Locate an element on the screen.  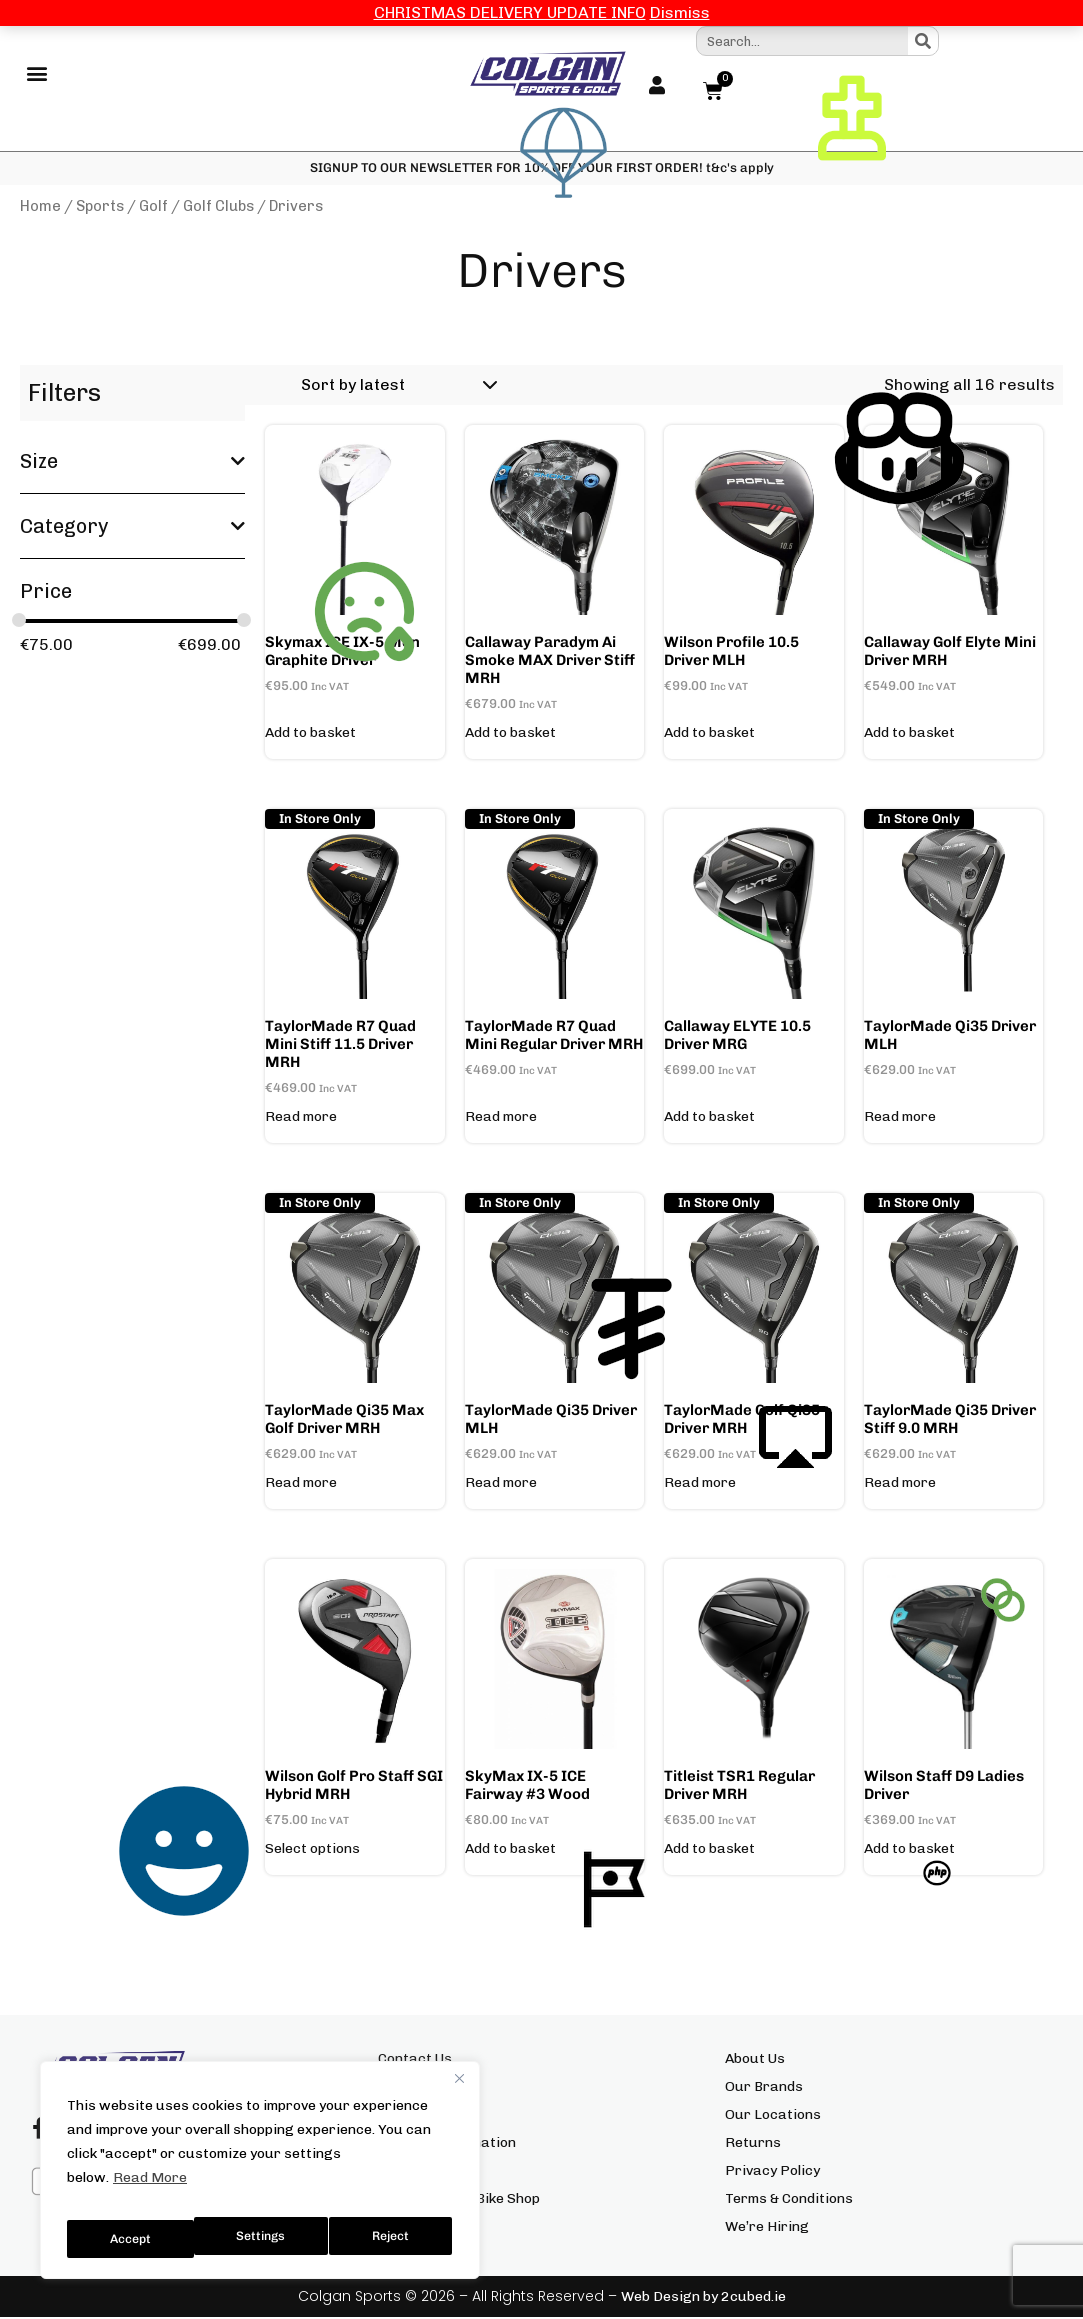
view venn diagram or comparison chart is located at coordinates (1003, 1600).